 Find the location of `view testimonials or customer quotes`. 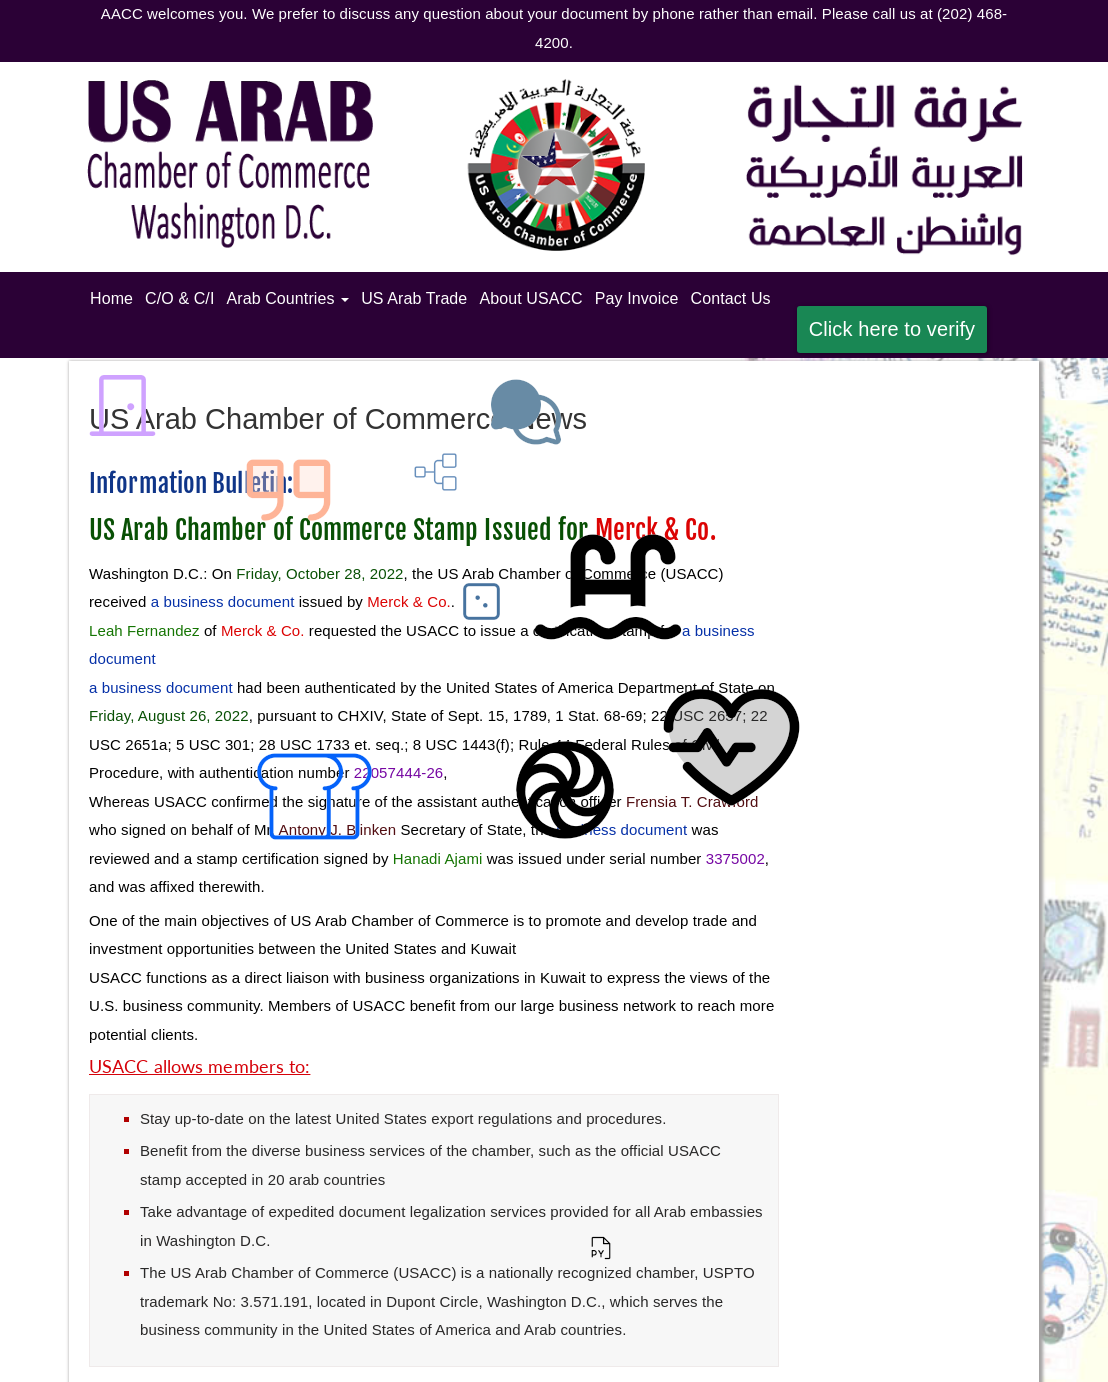

view testimonials or customer quotes is located at coordinates (288, 488).